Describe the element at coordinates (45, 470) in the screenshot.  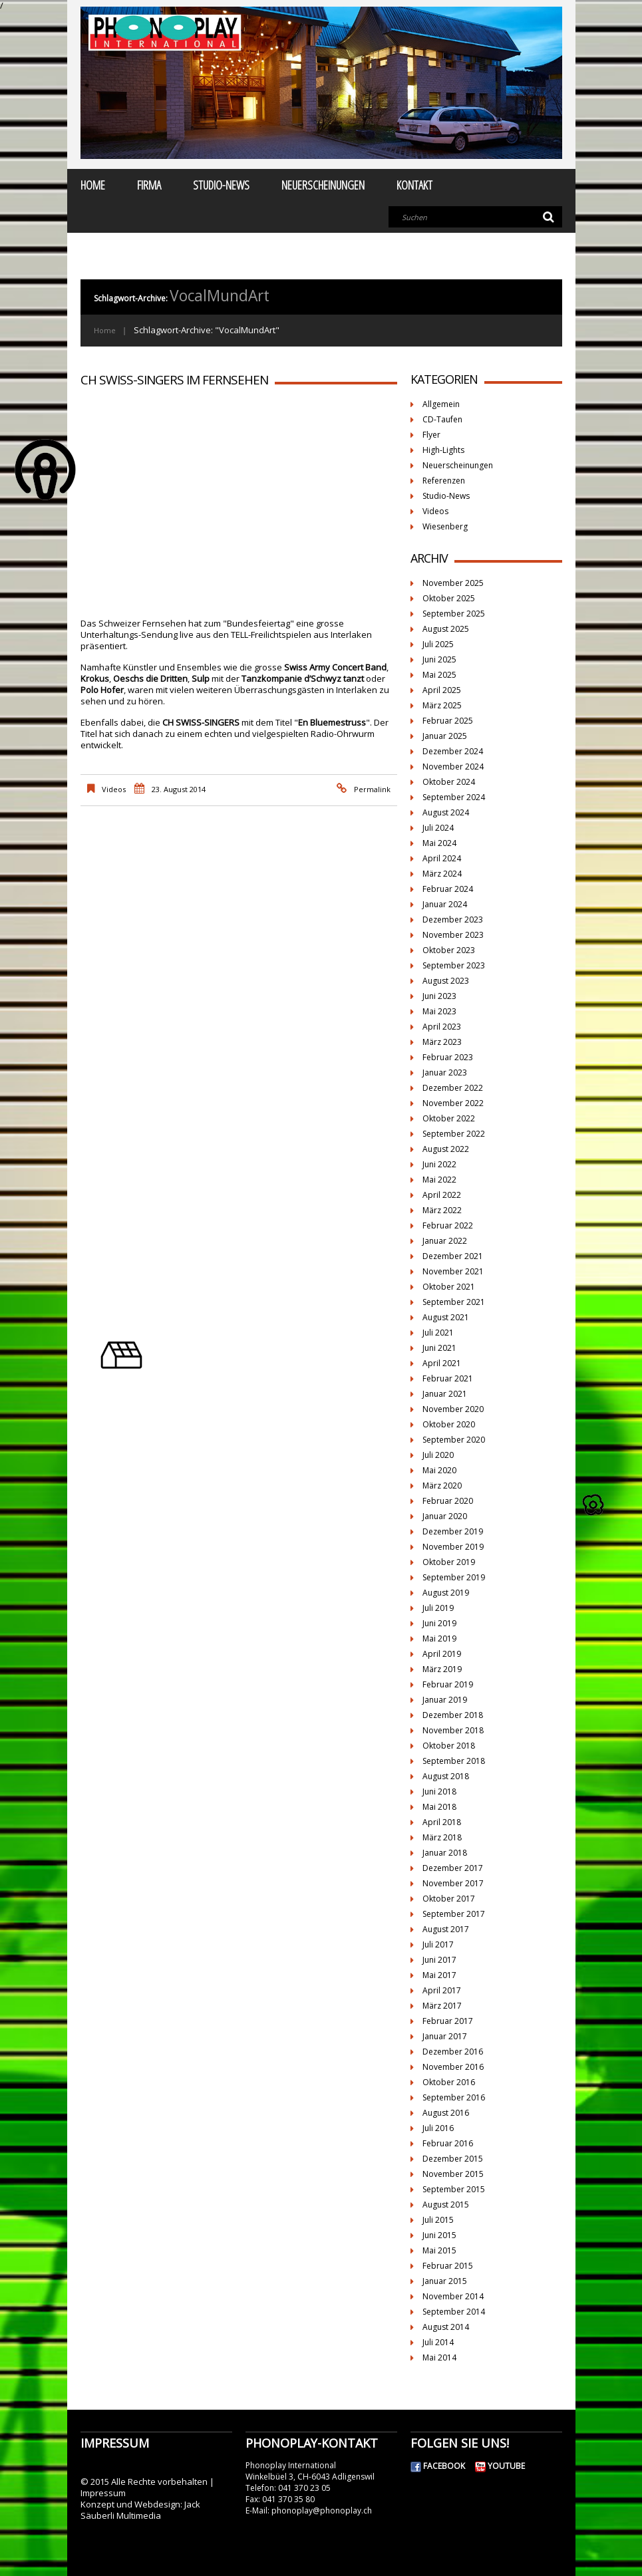
I see `open Apple Podcasts app` at that location.